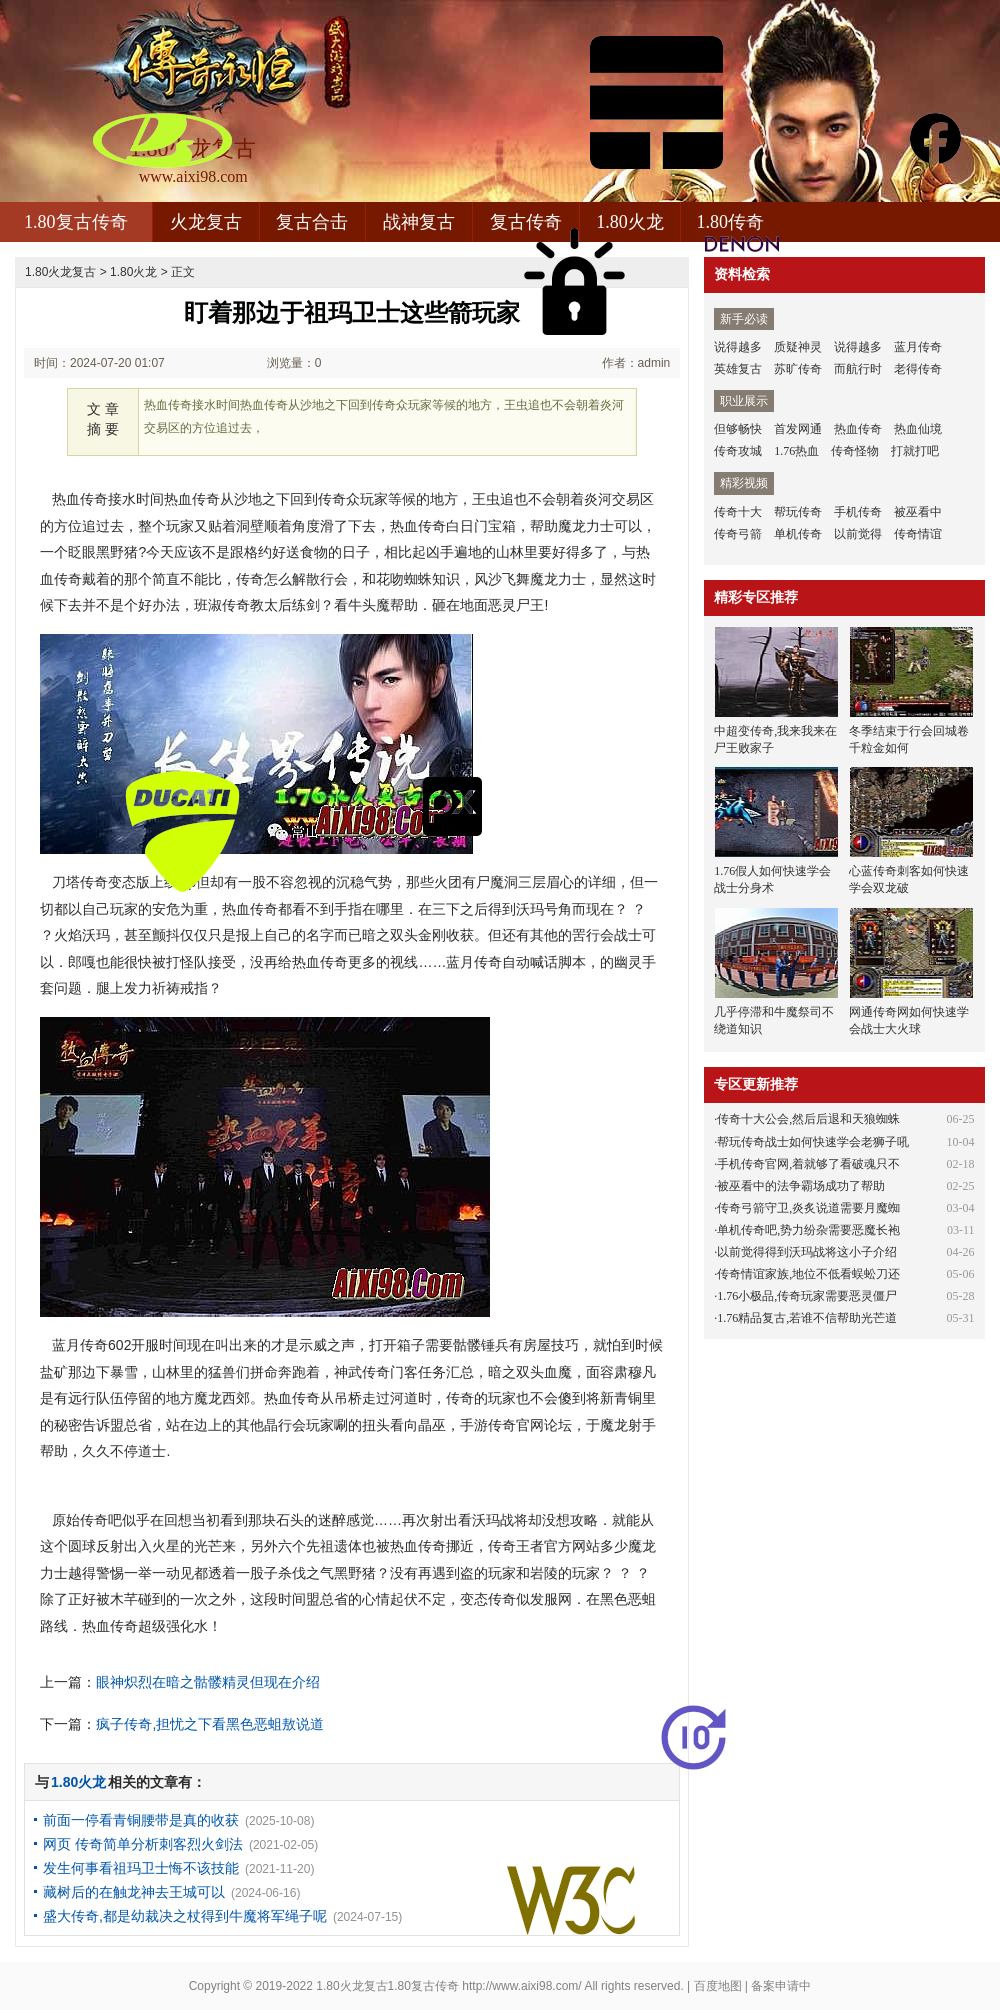 Image resolution: width=1000 pixels, height=2010 pixels. Describe the element at coordinates (452, 806) in the screenshot. I see `open pixabay website or app` at that location.